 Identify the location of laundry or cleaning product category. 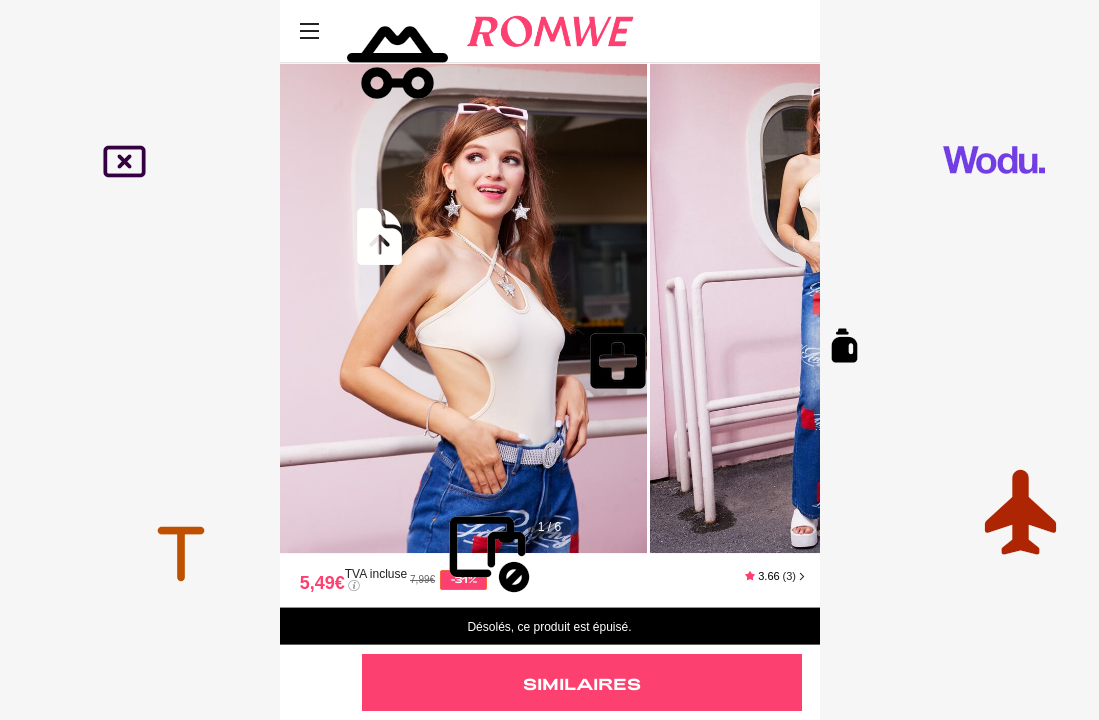
(844, 345).